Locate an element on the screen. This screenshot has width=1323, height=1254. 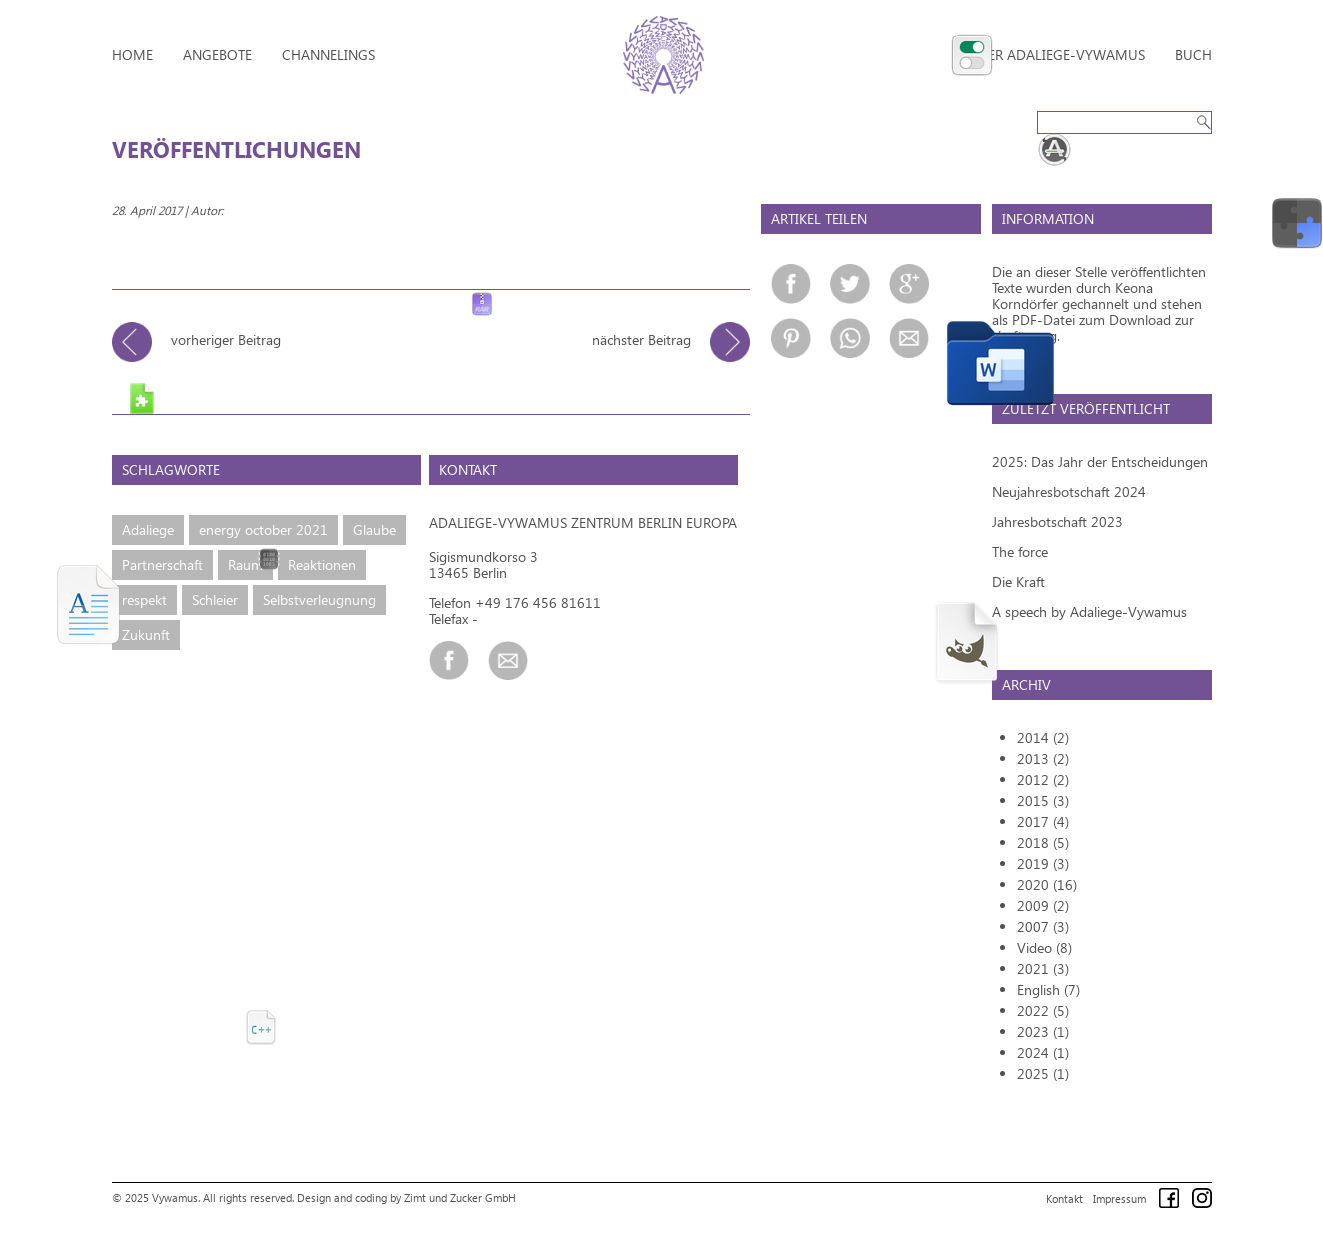
firmware file type indicator is located at coordinates (269, 559).